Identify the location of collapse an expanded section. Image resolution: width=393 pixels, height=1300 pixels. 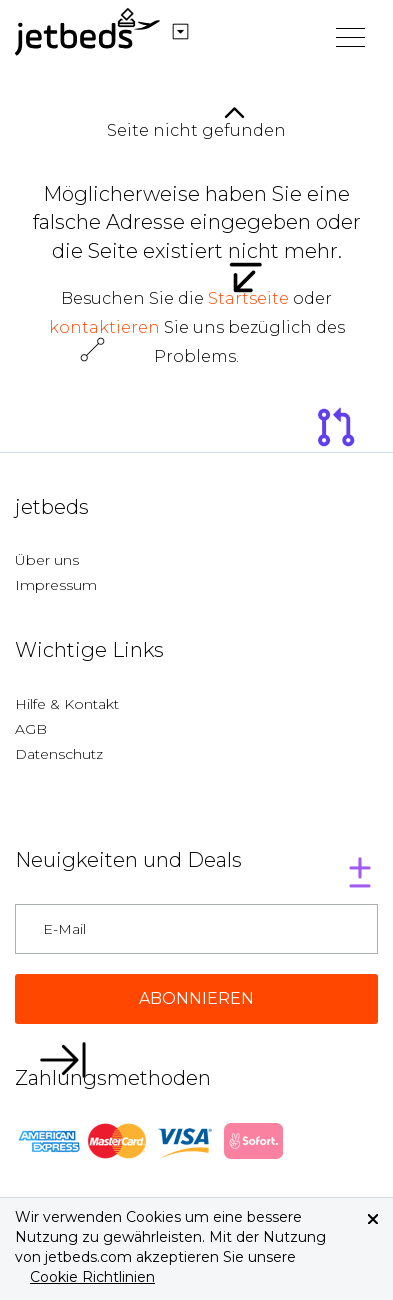
(234, 113).